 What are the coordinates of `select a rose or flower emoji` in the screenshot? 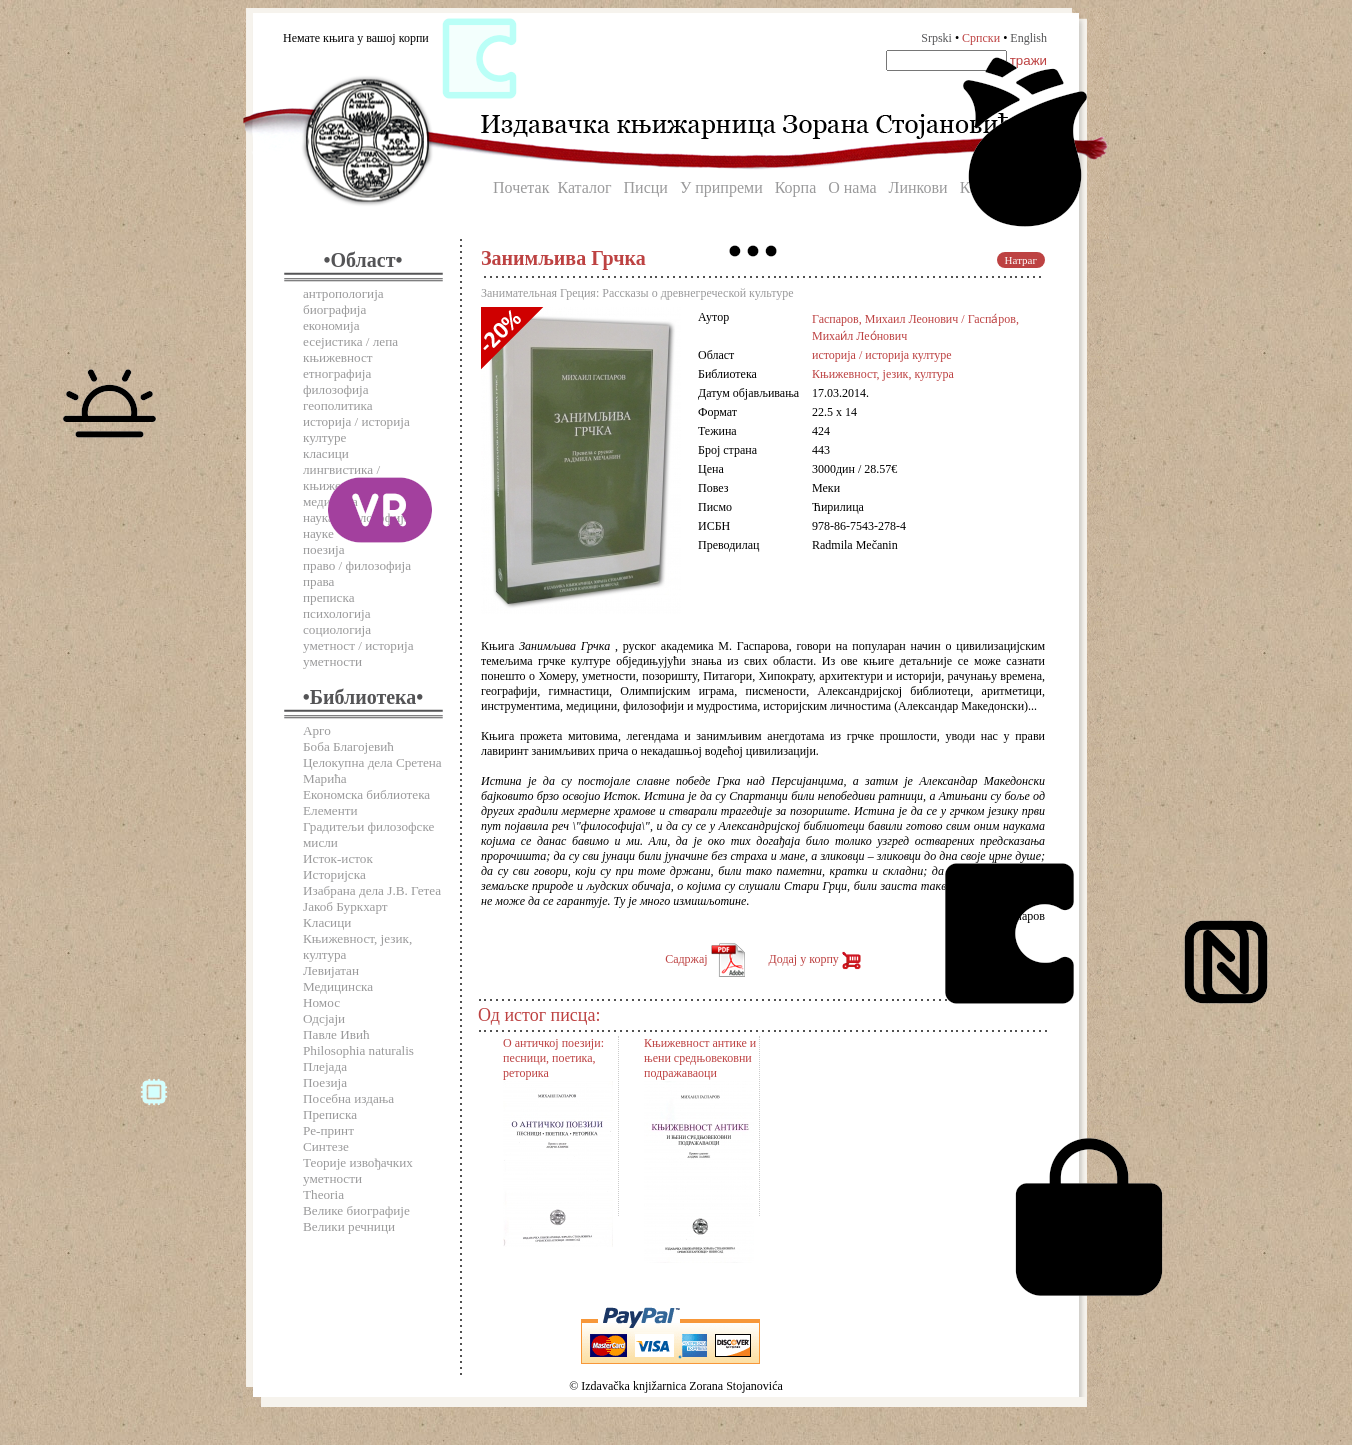 It's located at (1025, 142).